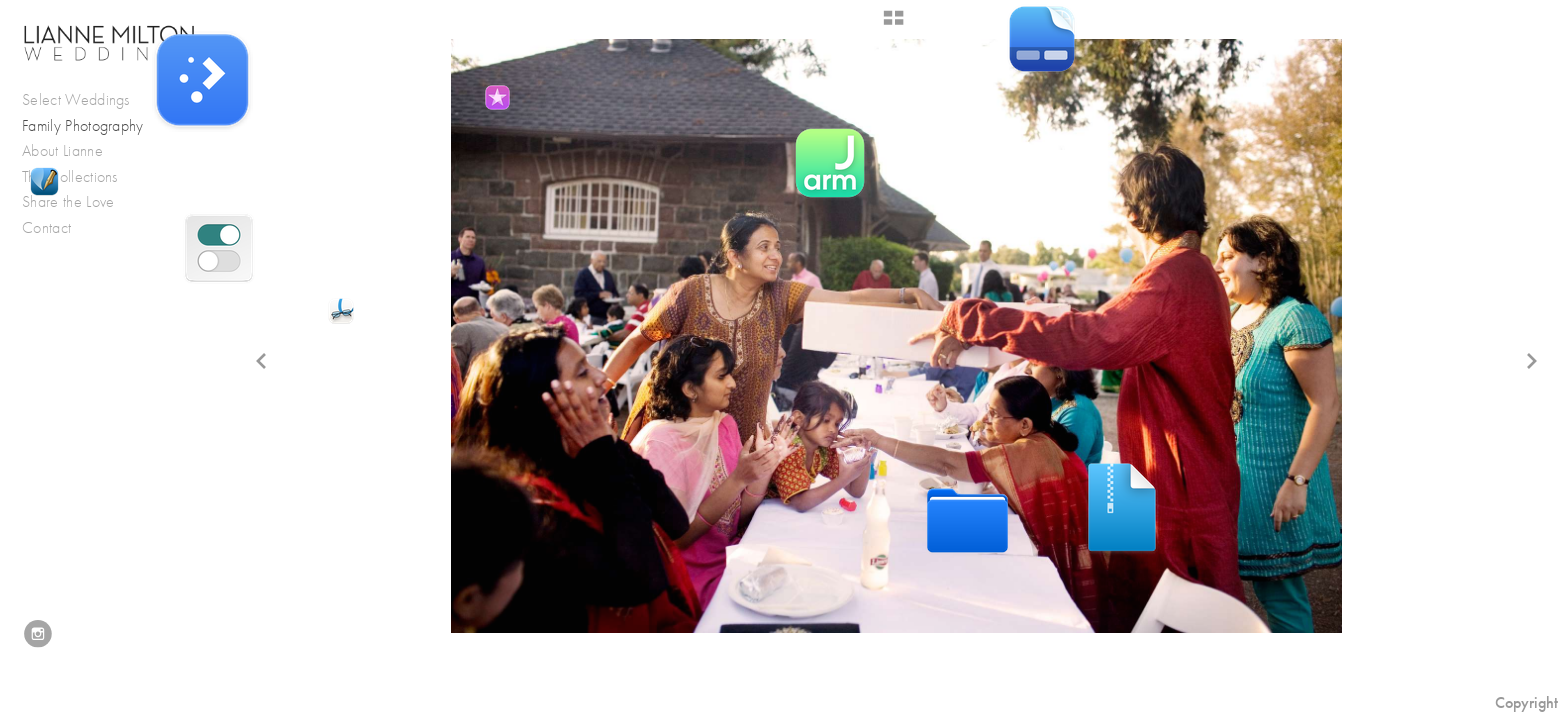 This screenshot has height=720, width=1568. What do you see at coordinates (341, 311) in the screenshot?
I see `open okular document viewer` at bounding box center [341, 311].